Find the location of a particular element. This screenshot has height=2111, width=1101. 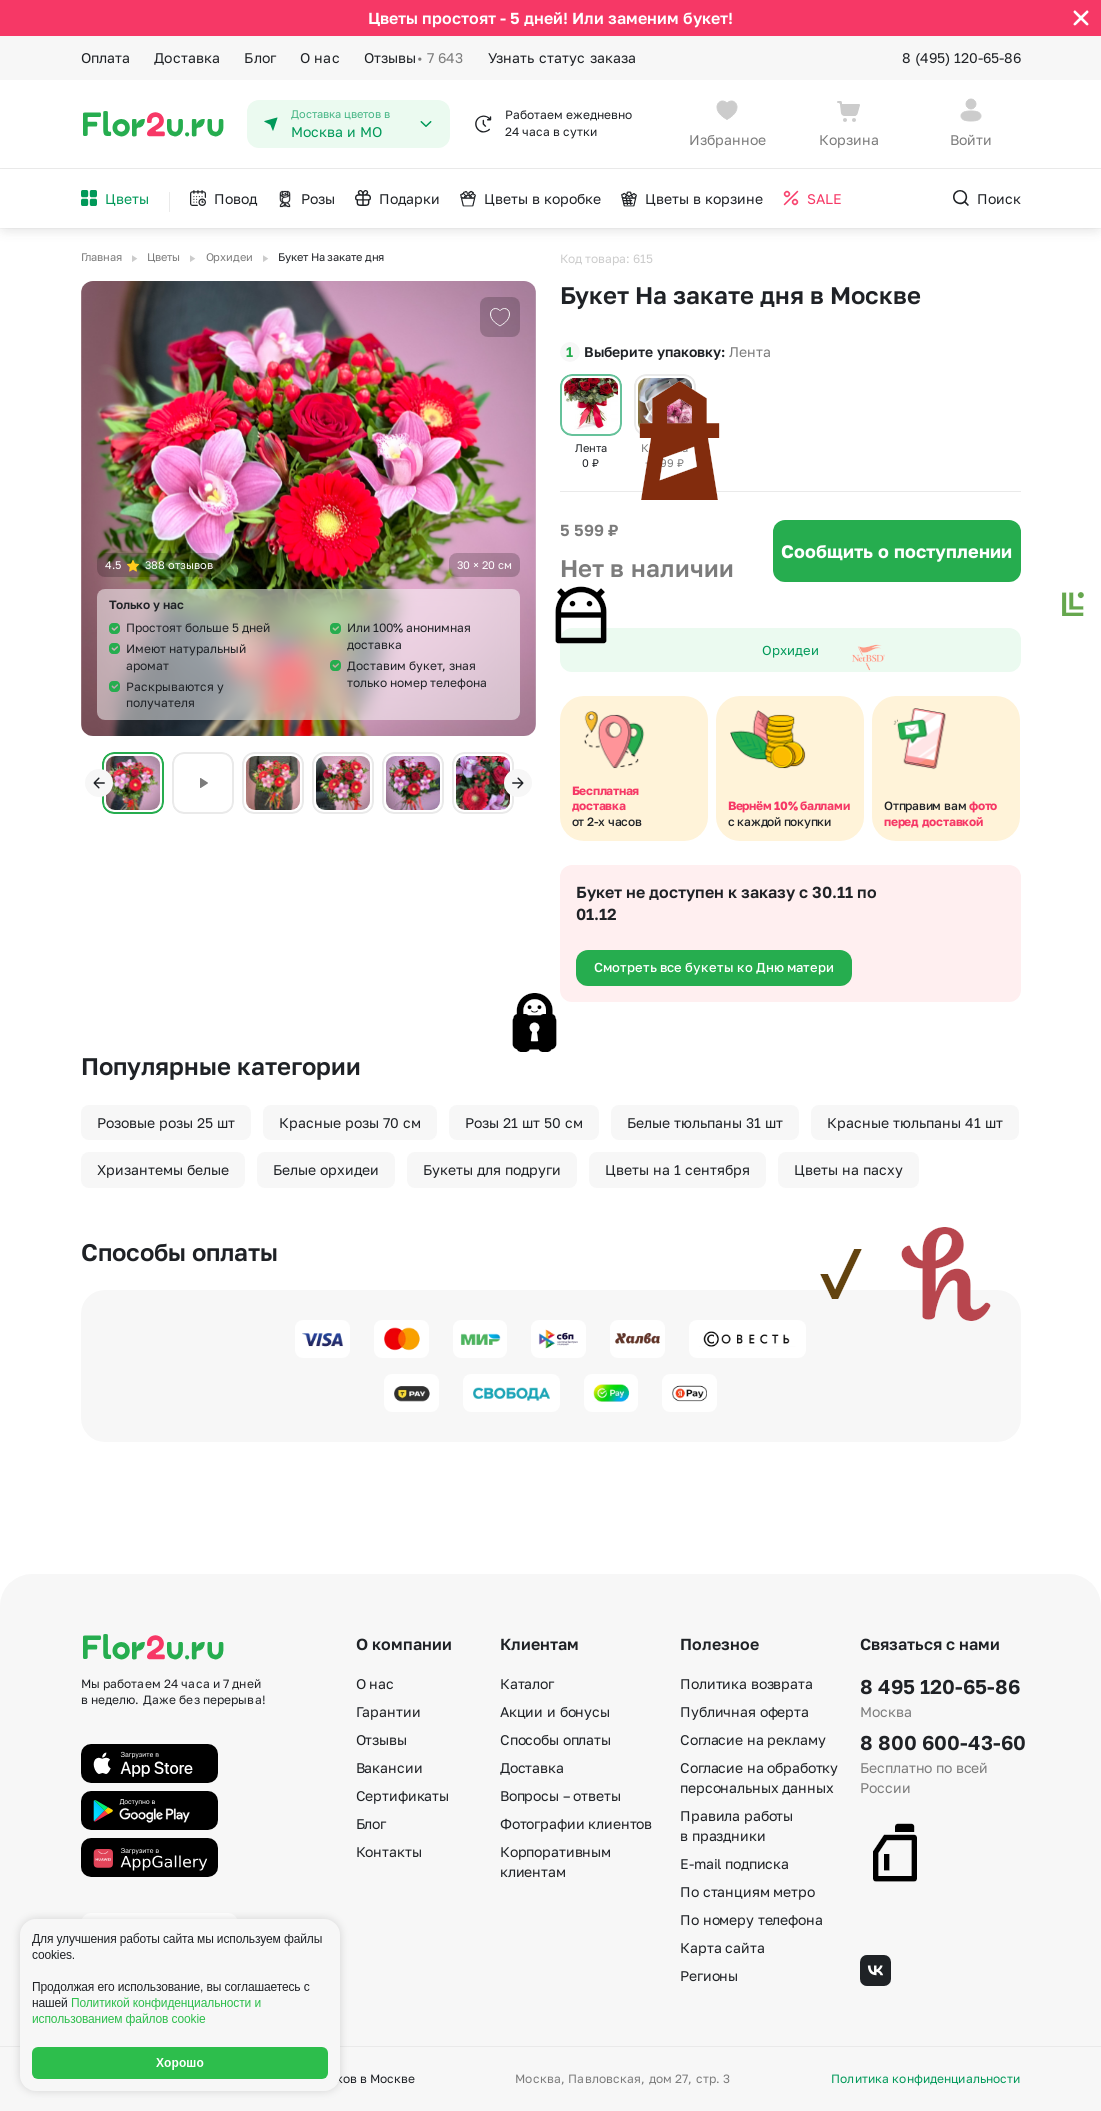

android operating system logo is located at coordinates (581, 615).